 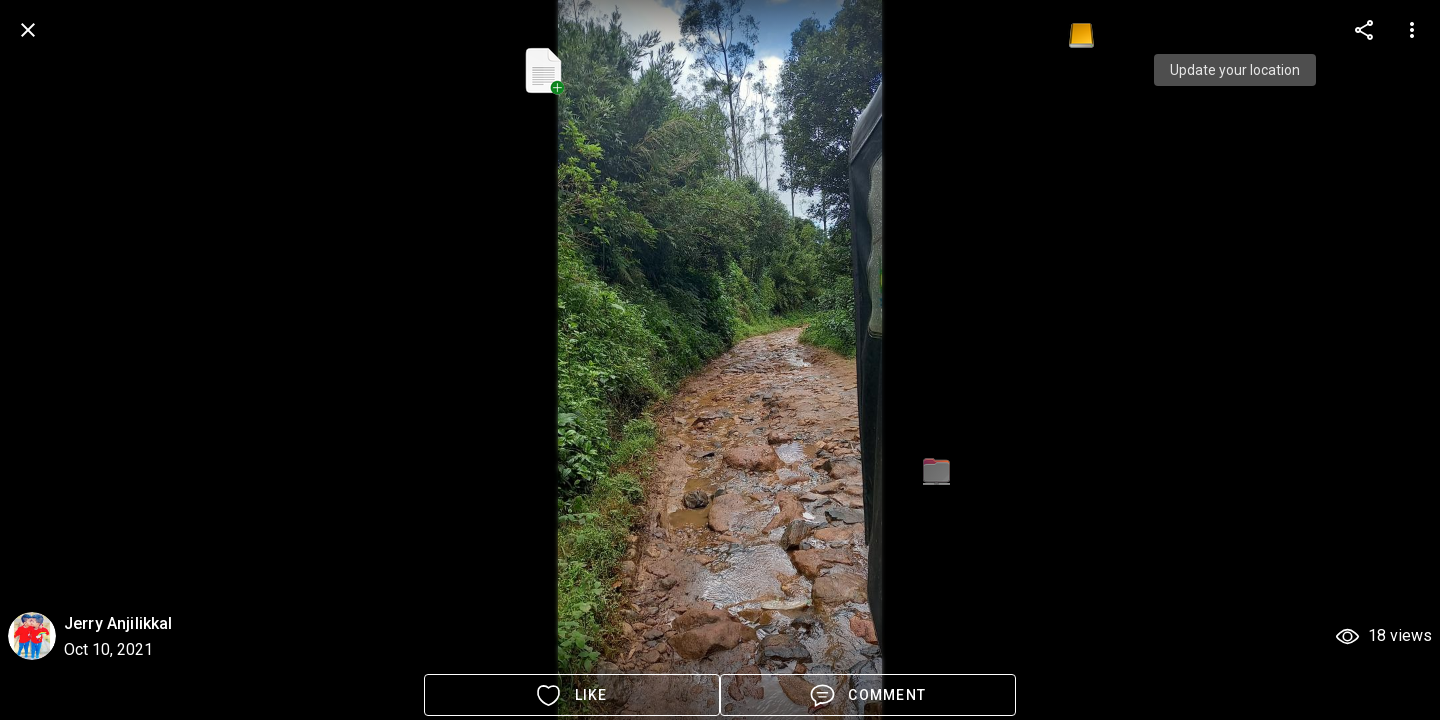 What do you see at coordinates (543, 70) in the screenshot?
I see `create a new document` at bounding box center [543, 70].